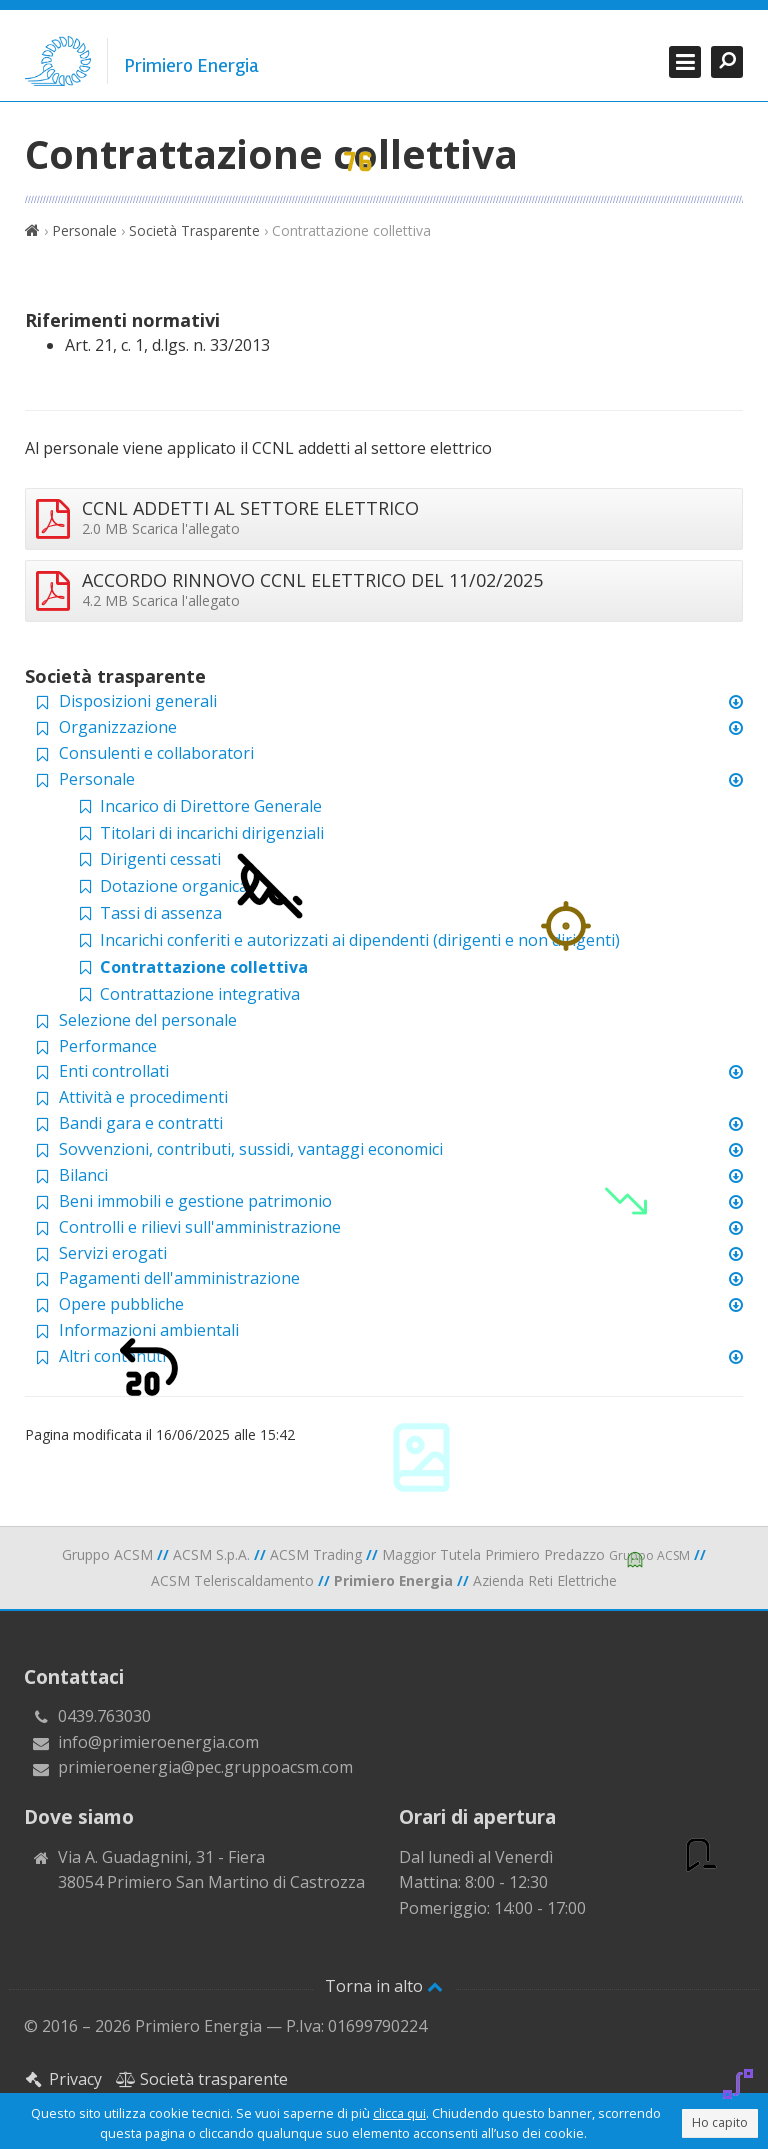 The height and width of the screenshot is (2149, 768). What do you see at coordinates (626, 1201) in the screenshot?
I see `indicates a declining trend or decrease in value` at bounding box center [626, 1201].